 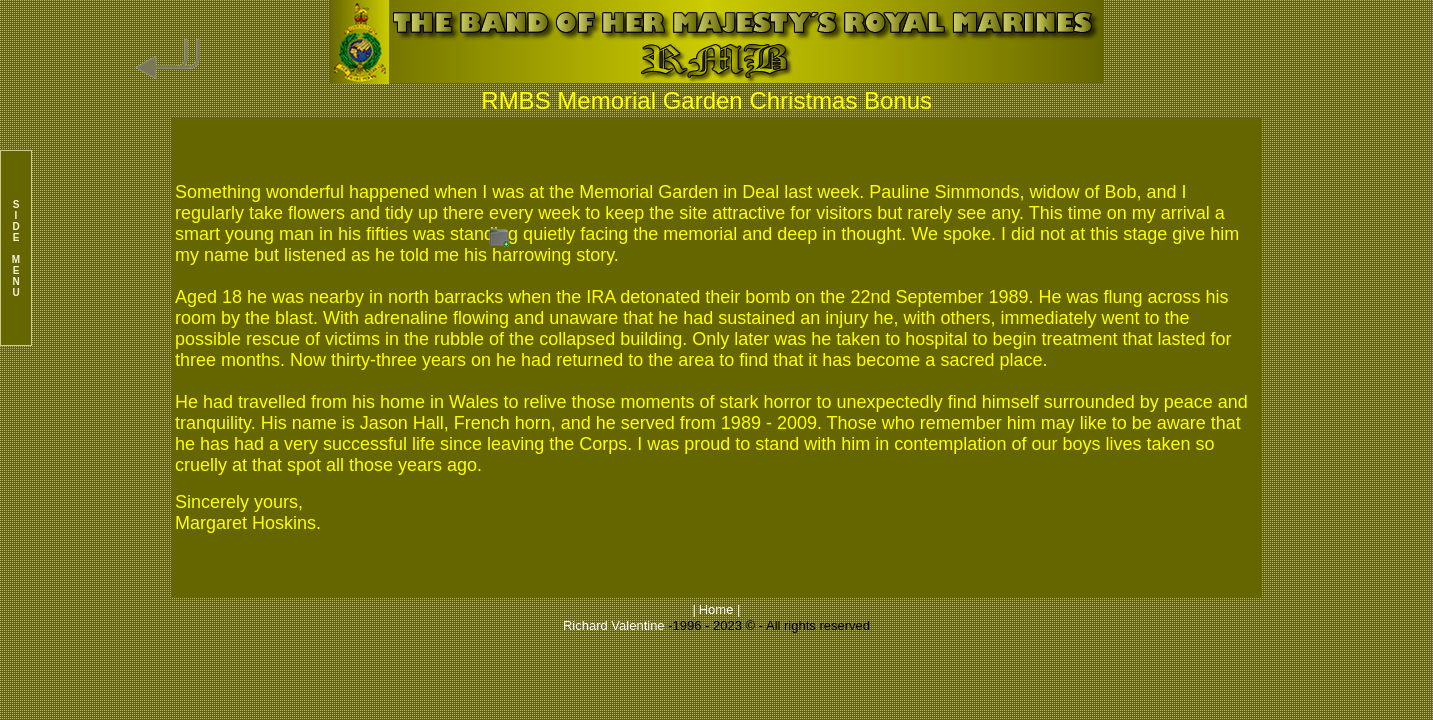 What do you see at coordinates (499, 237) in the screenshot?
I see `create a new folder` at bounding box center [499, 237].